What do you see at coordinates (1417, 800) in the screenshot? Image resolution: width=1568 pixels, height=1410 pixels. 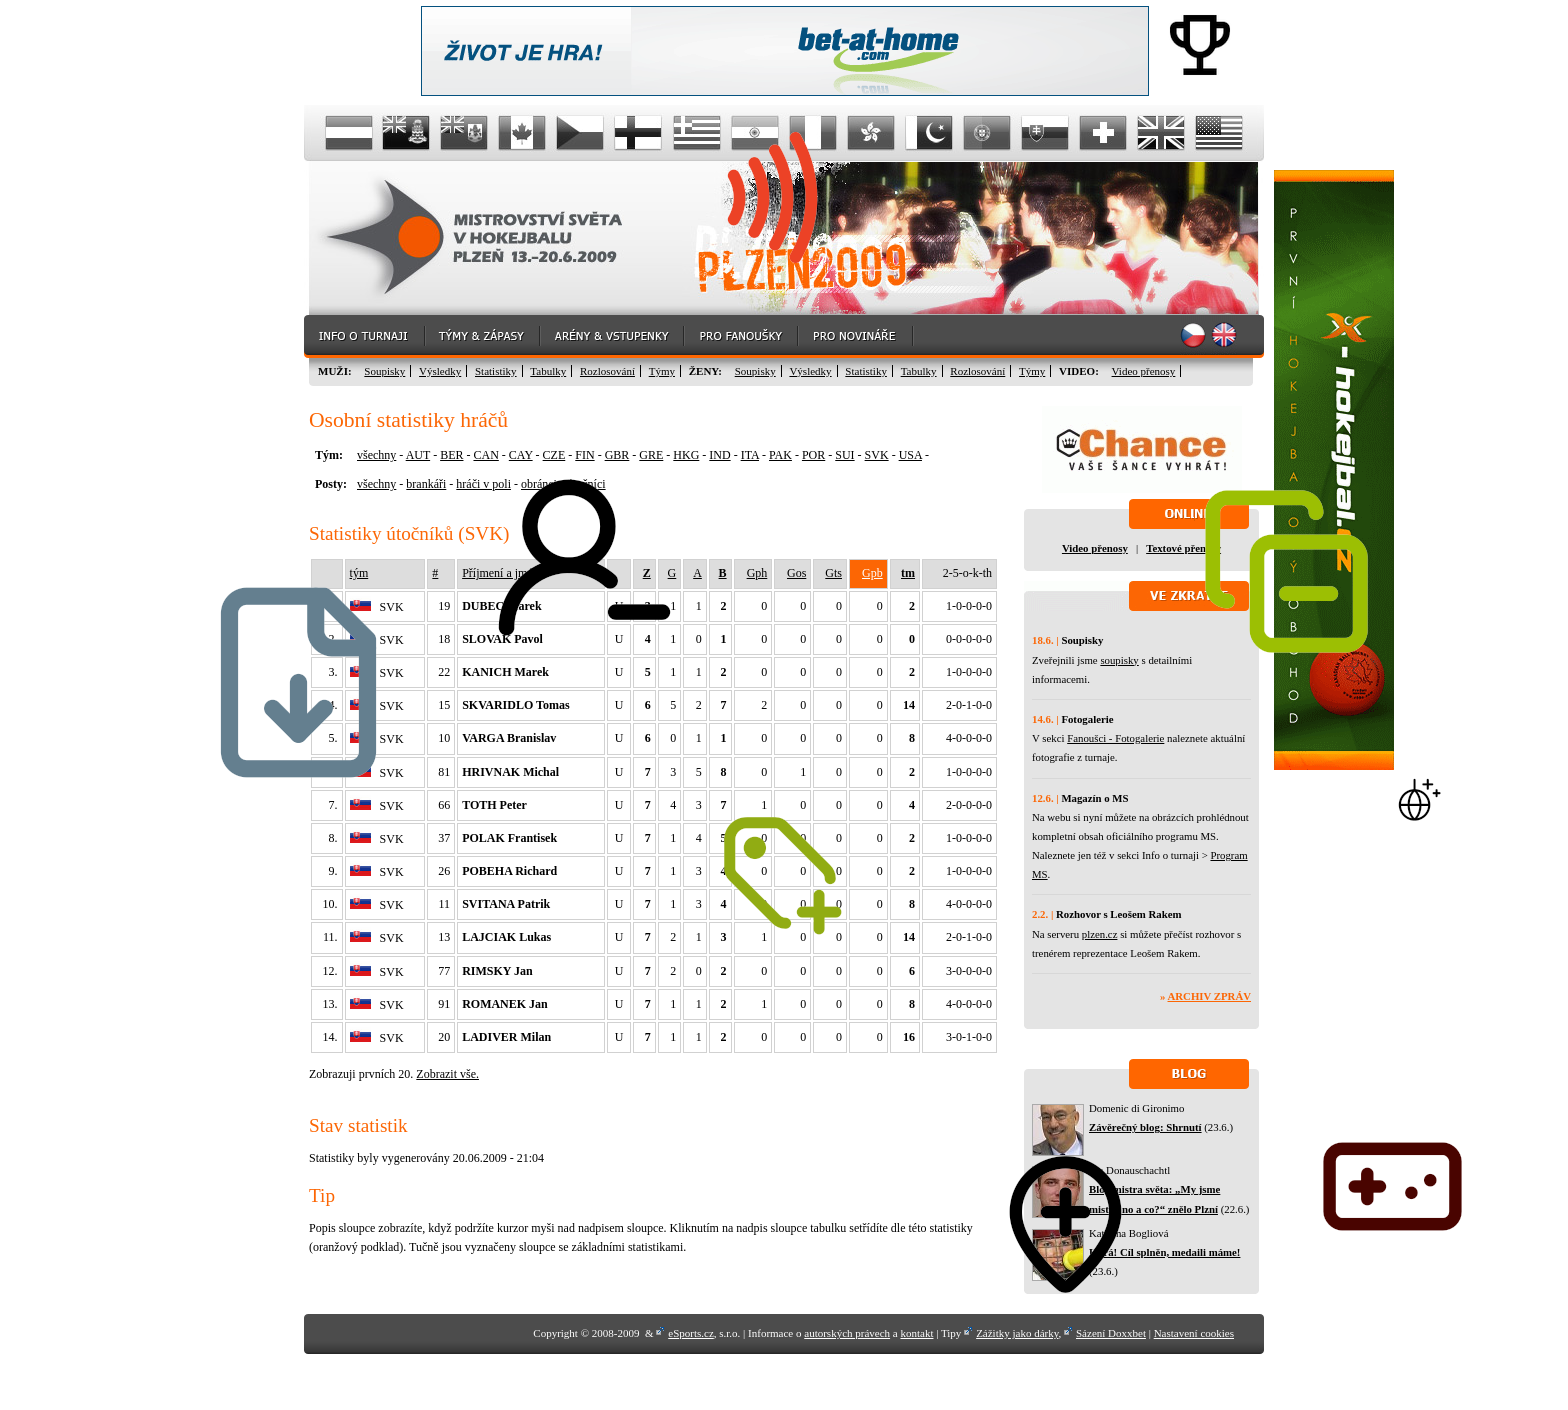 I see `access party or event mode` at bounding box center [1417, 800].